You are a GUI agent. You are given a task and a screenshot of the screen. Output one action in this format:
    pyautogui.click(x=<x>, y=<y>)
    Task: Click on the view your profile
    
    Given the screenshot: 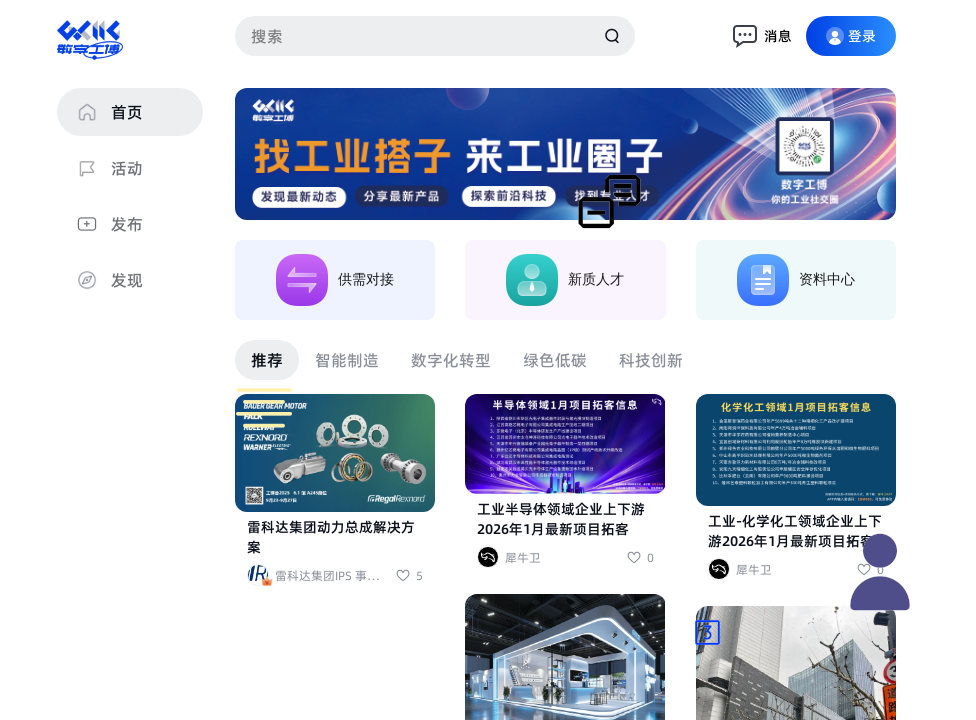 What is the action you would take?
    pyautogui.click(x=880, y=572)
    